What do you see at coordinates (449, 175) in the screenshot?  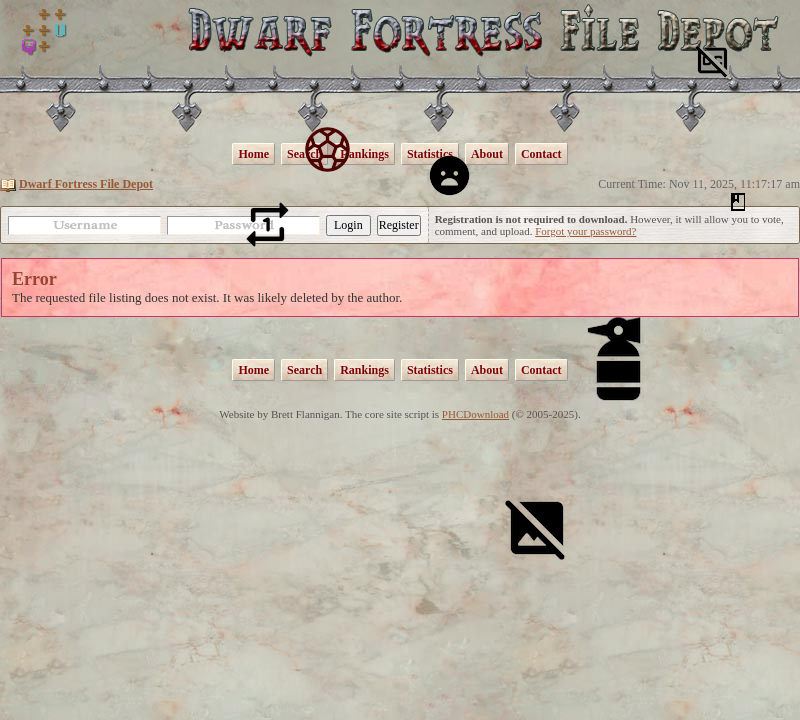 I see `leave negative feedback or reaction` at bounding box center [449, 175].